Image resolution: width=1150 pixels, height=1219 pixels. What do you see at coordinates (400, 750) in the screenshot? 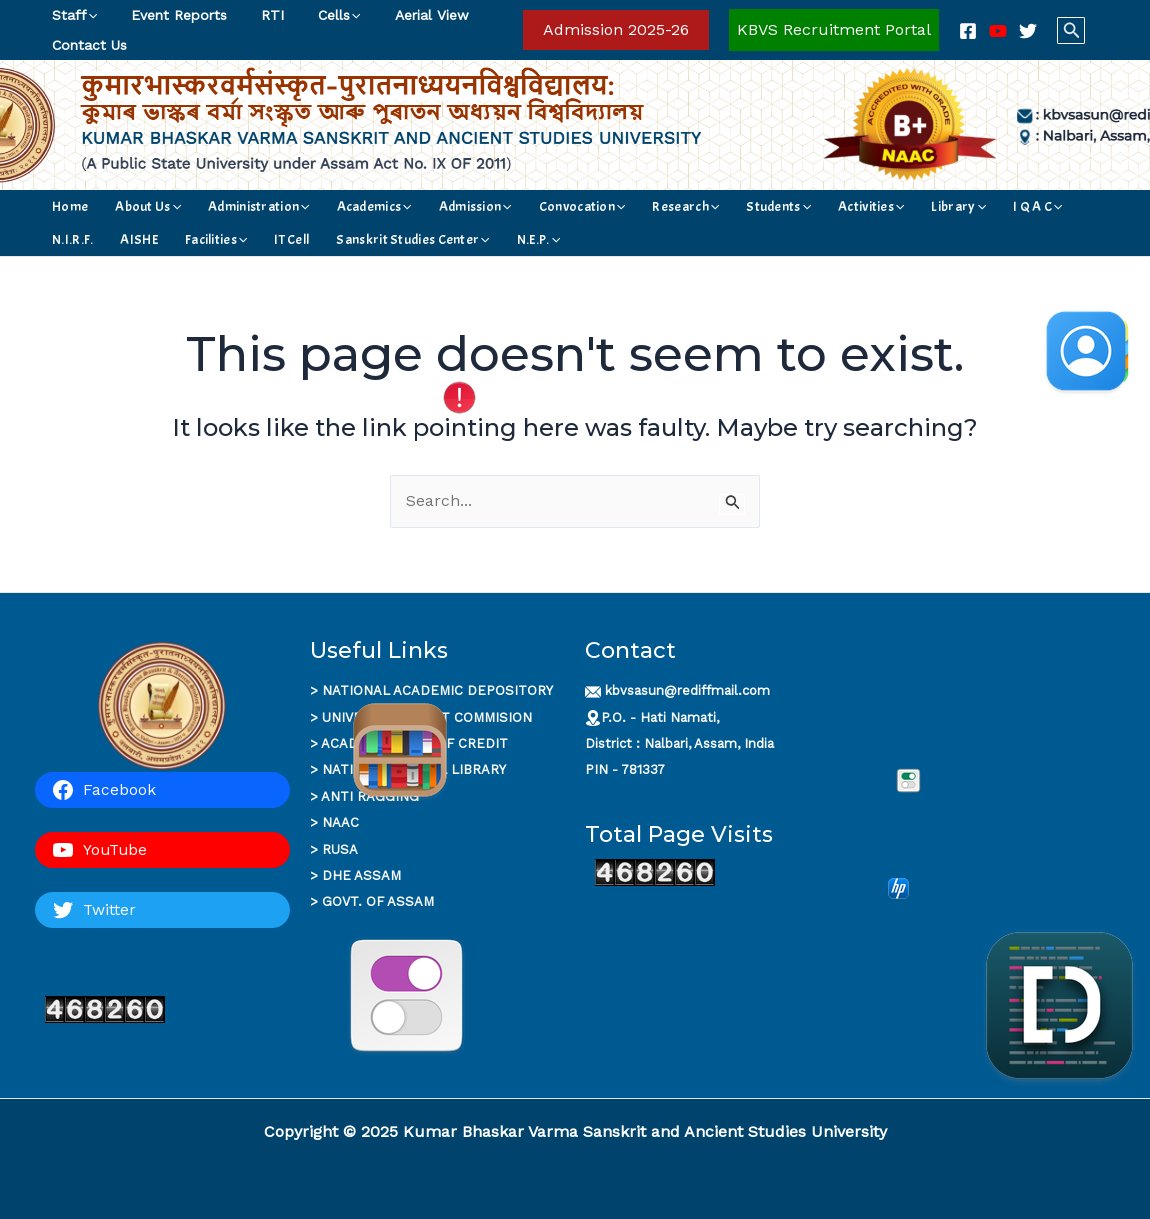
I see `open read it later app to view saved articles` at bounding box center [400, 750].